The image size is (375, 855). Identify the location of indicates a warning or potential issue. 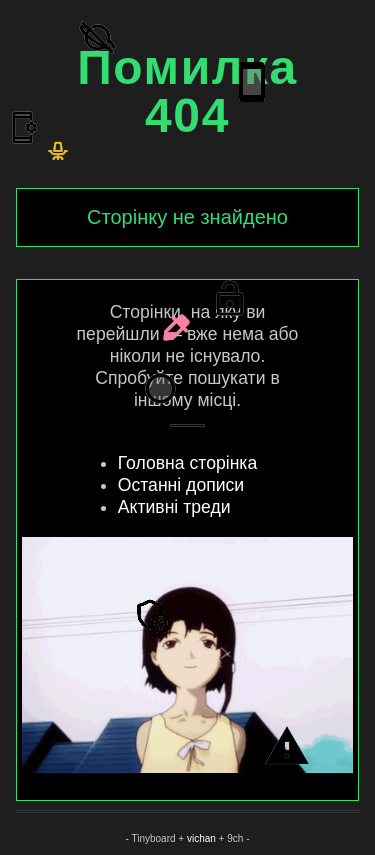
(287, 746).